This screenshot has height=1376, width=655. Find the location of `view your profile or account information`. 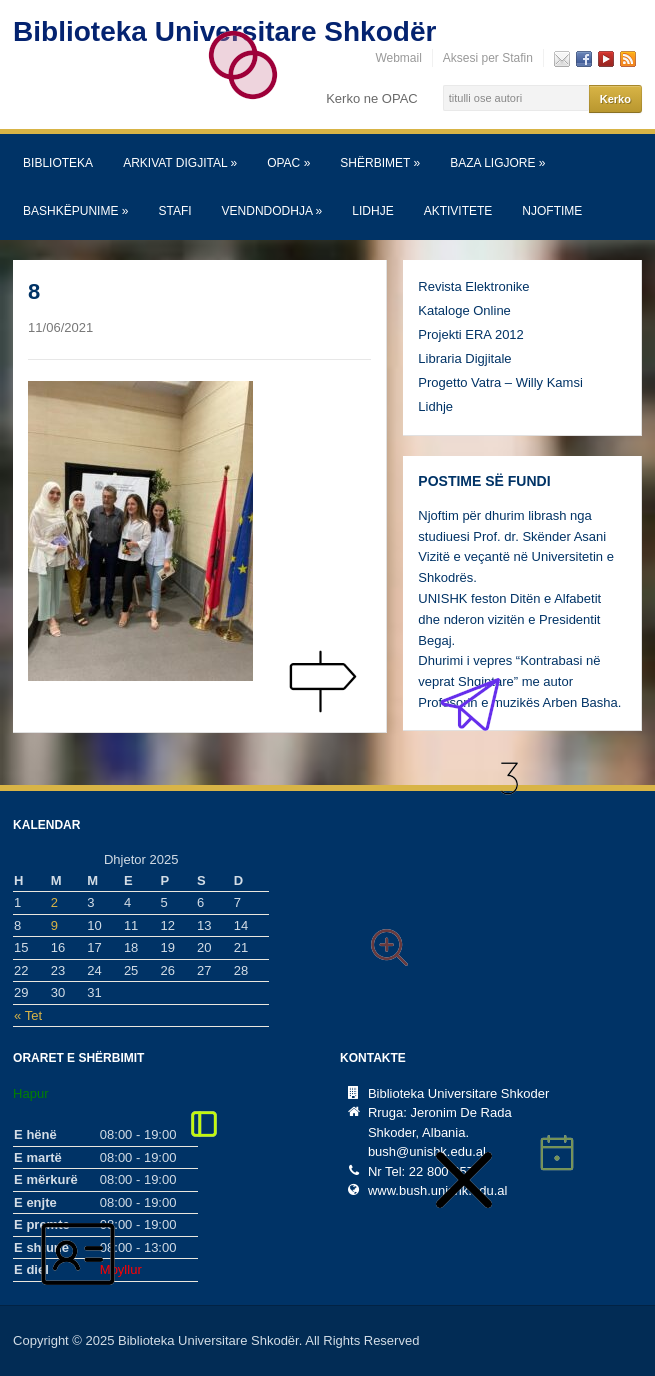

view your profile or account information is located at coordinates (78, 1254).